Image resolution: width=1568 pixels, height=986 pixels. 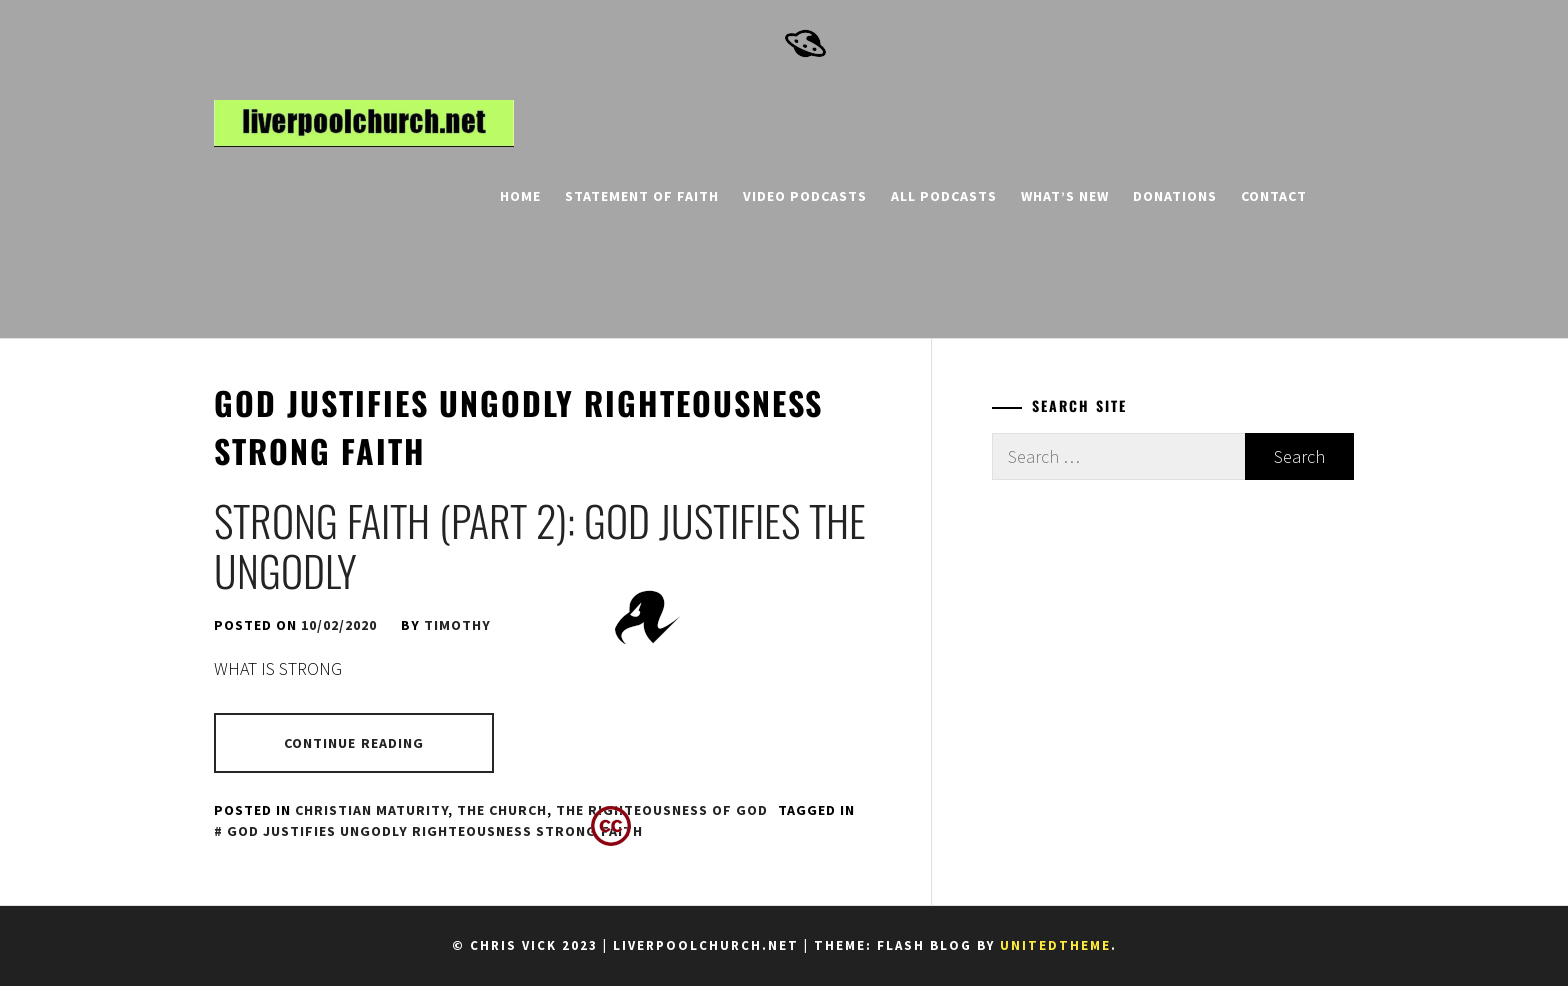 I want to click on indicates content is licensed under Creative Commons, so click(x=611, y=826).